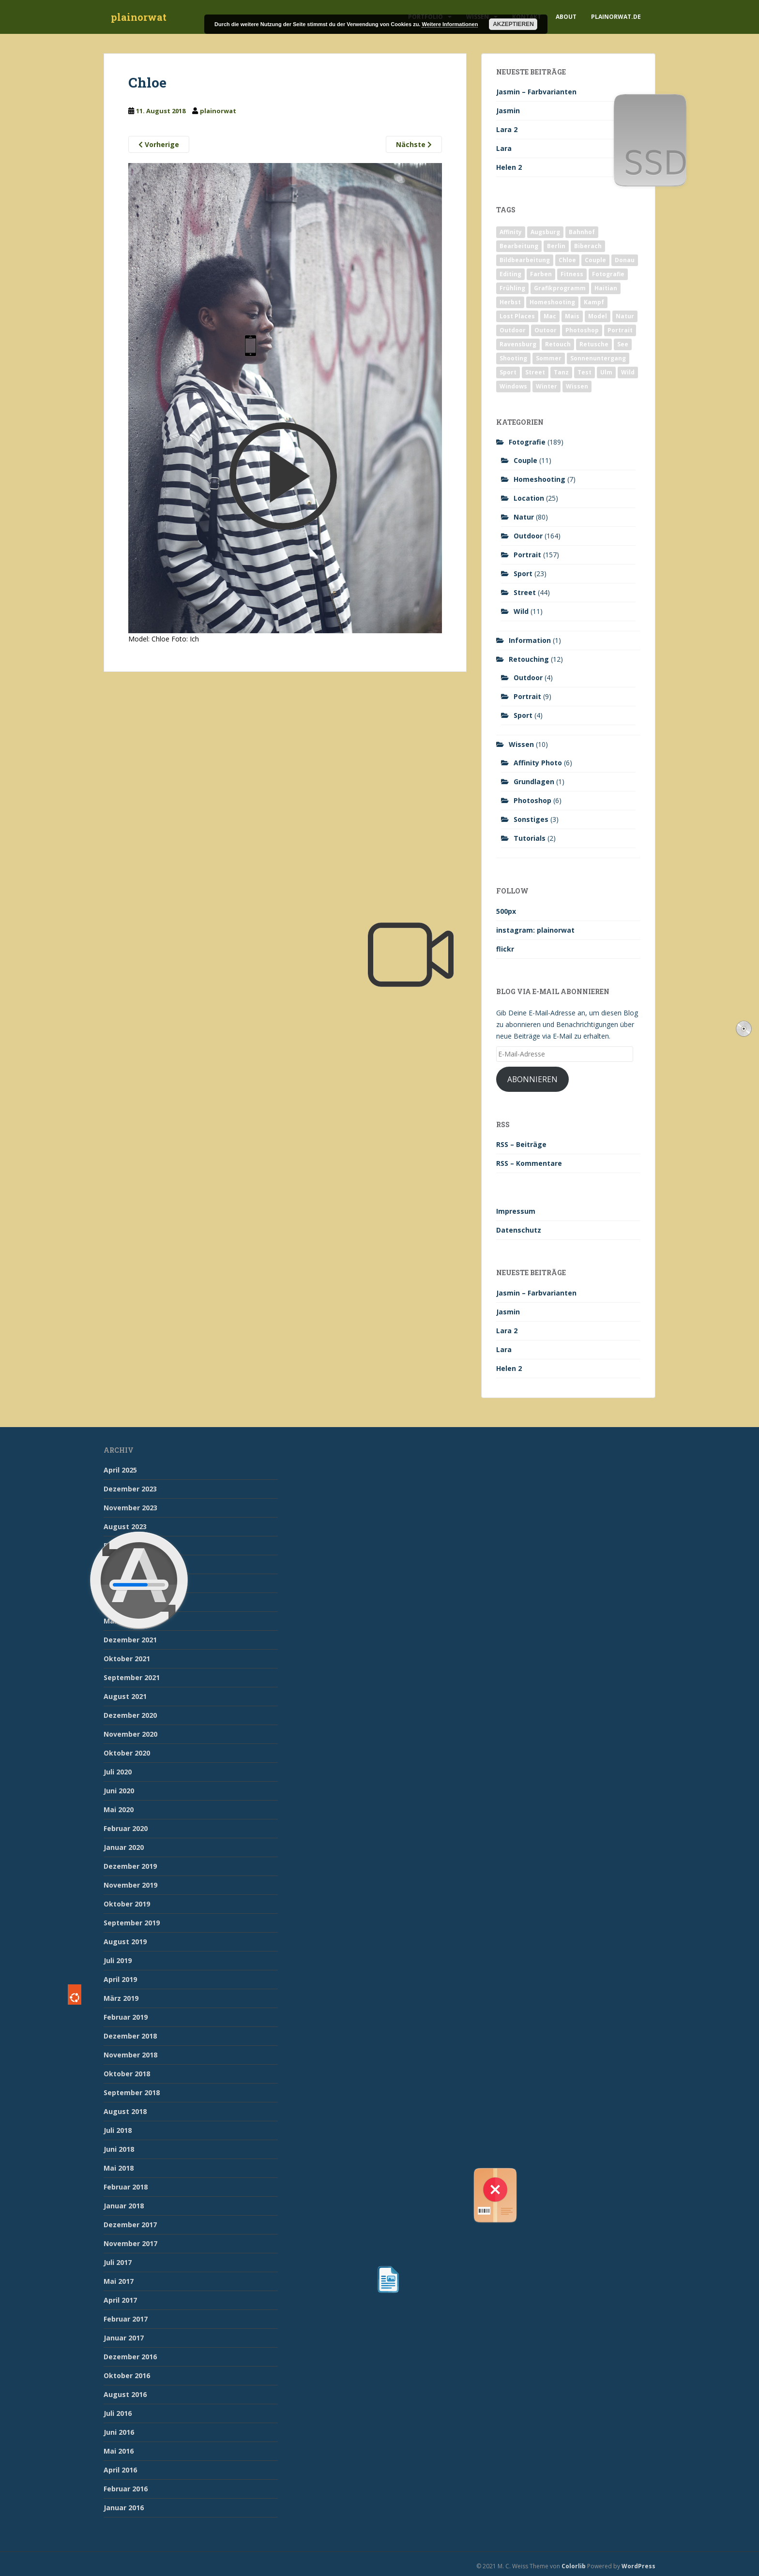  Describe the element at coordinates (283, 476) in the screenshot. I see `start or resume a process` at that location.